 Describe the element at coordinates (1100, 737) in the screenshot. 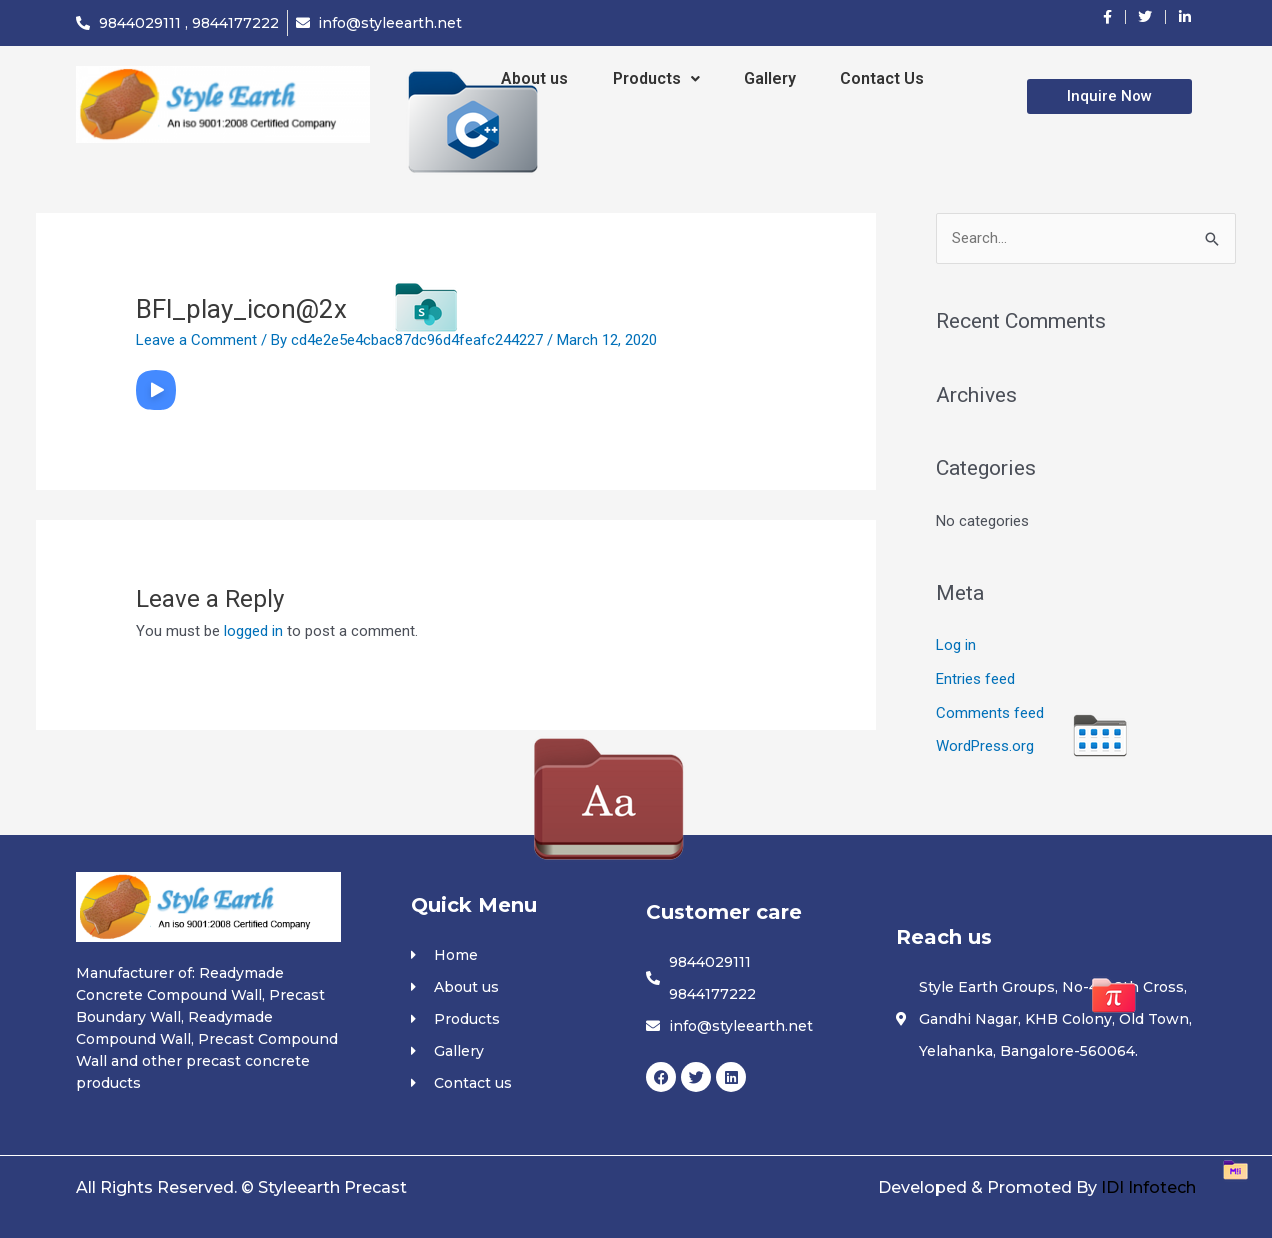

I see `open program manager folder` at that location.